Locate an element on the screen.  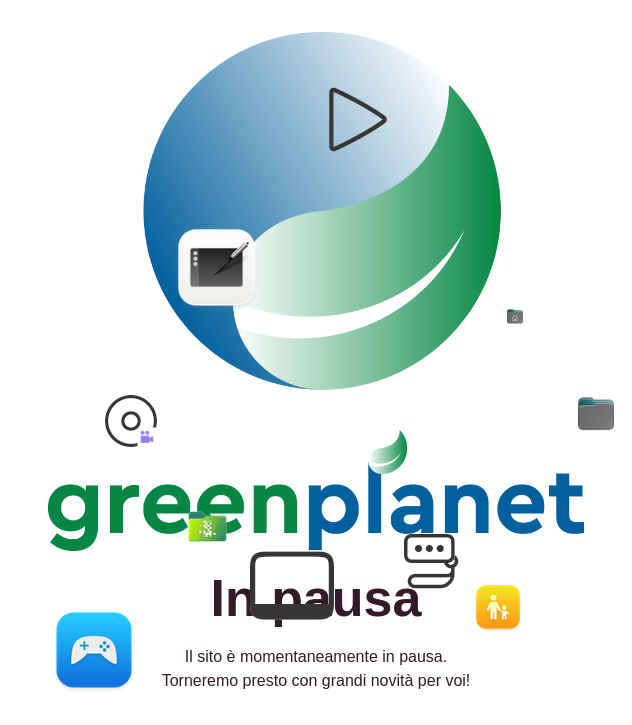
play media content is located at coordinates (356, 119).